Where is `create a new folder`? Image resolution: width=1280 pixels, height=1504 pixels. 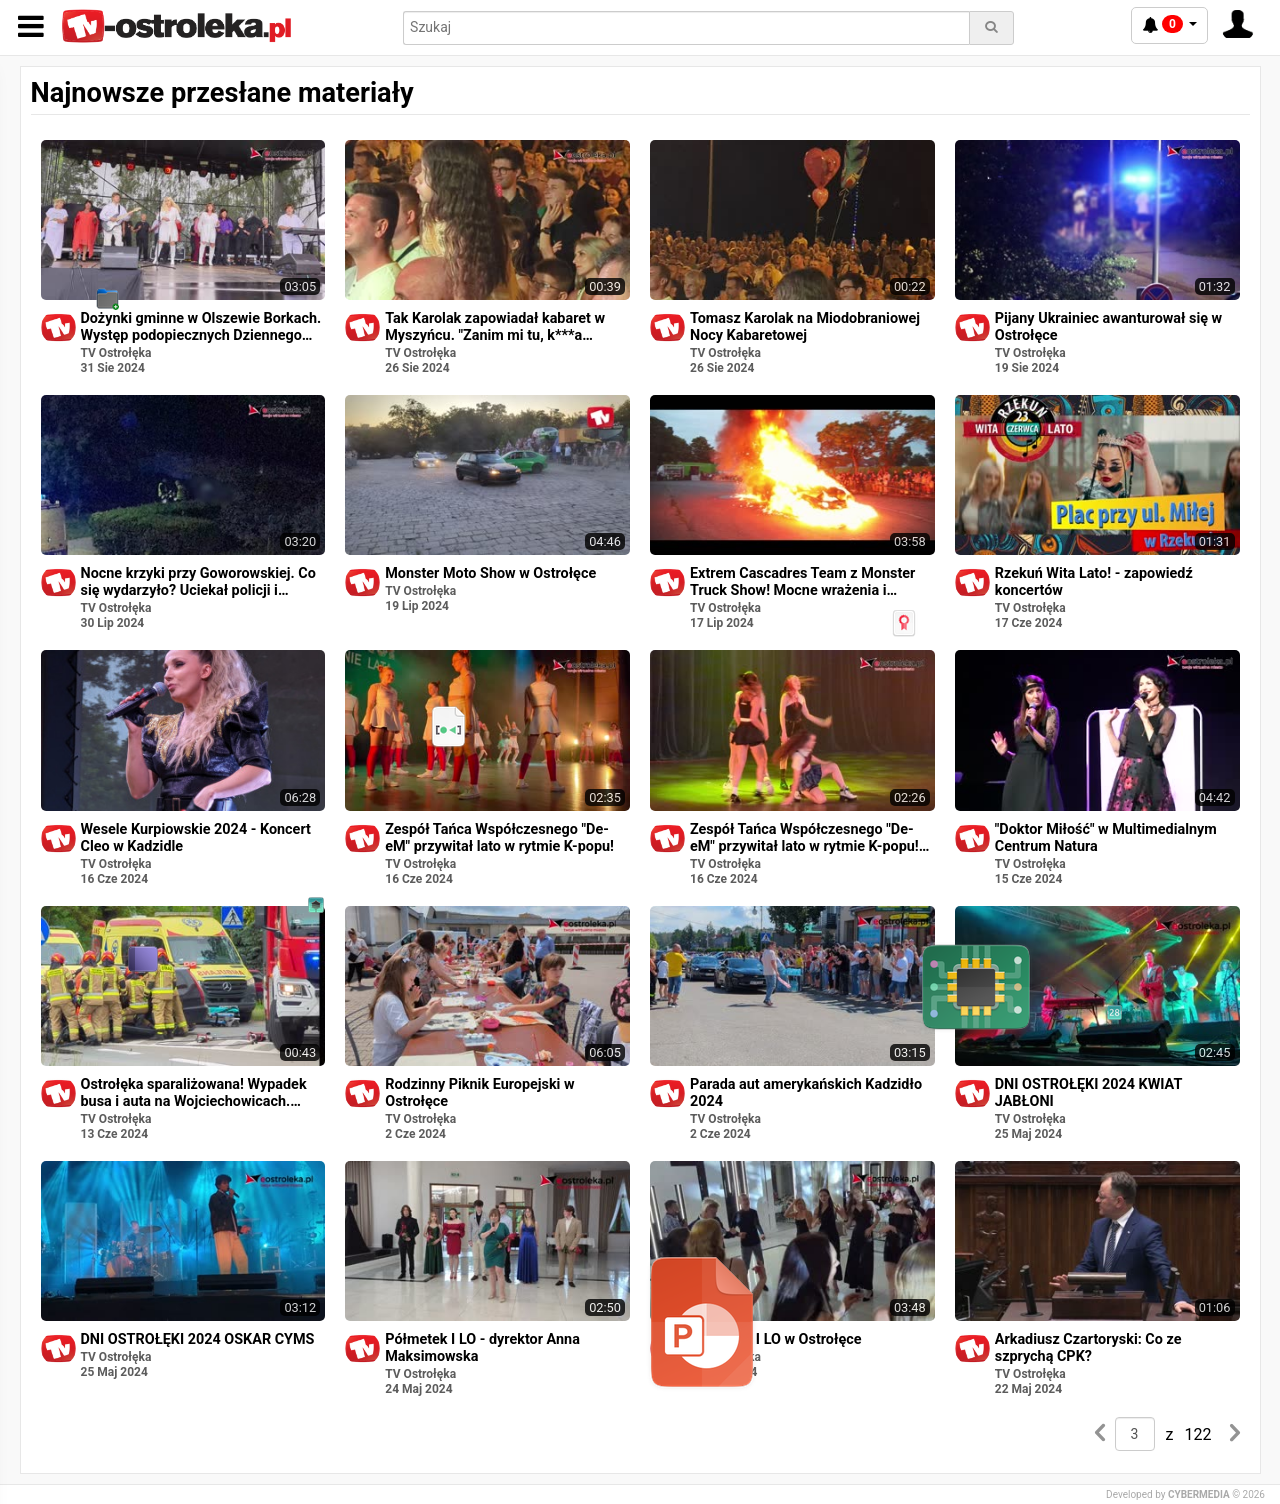
create a new folder is located at coordinates (107, 298).